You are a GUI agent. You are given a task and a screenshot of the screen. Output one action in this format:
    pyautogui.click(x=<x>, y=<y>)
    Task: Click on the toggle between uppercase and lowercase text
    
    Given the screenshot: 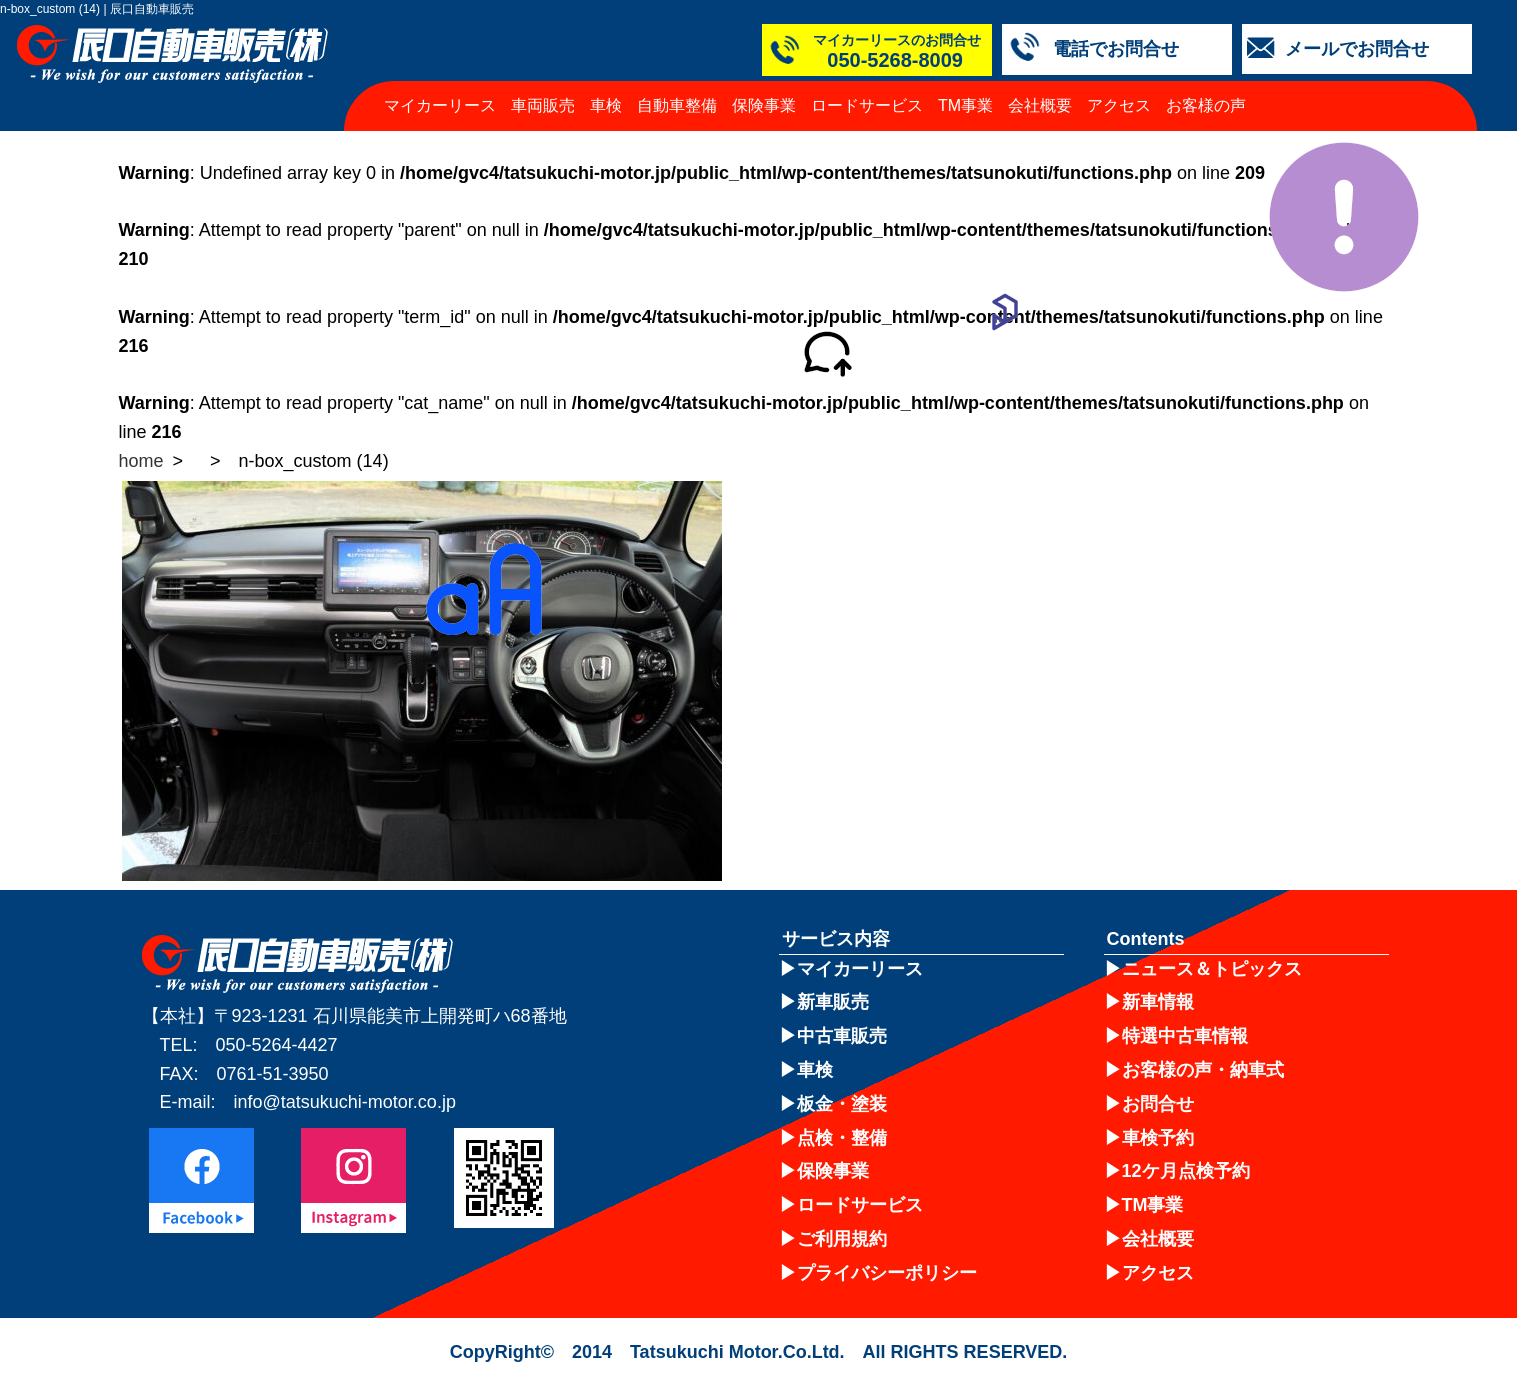 What is the action you would take?
    pyautogui.click(x=484, y=589)
    